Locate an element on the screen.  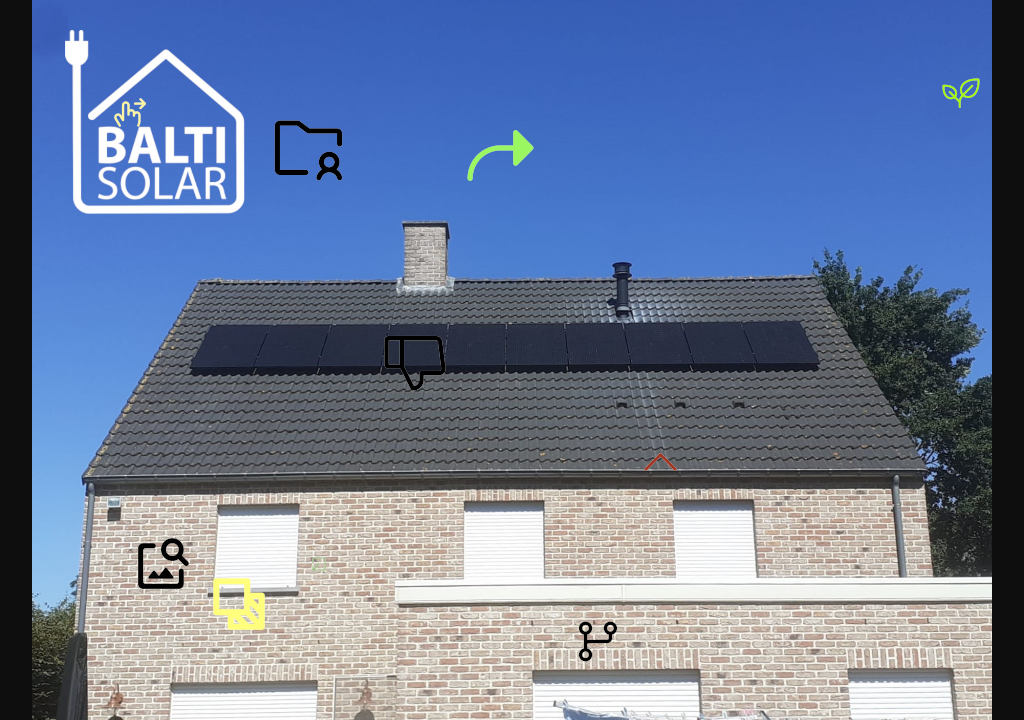
view repository branches is located at coordinates (595, 641).